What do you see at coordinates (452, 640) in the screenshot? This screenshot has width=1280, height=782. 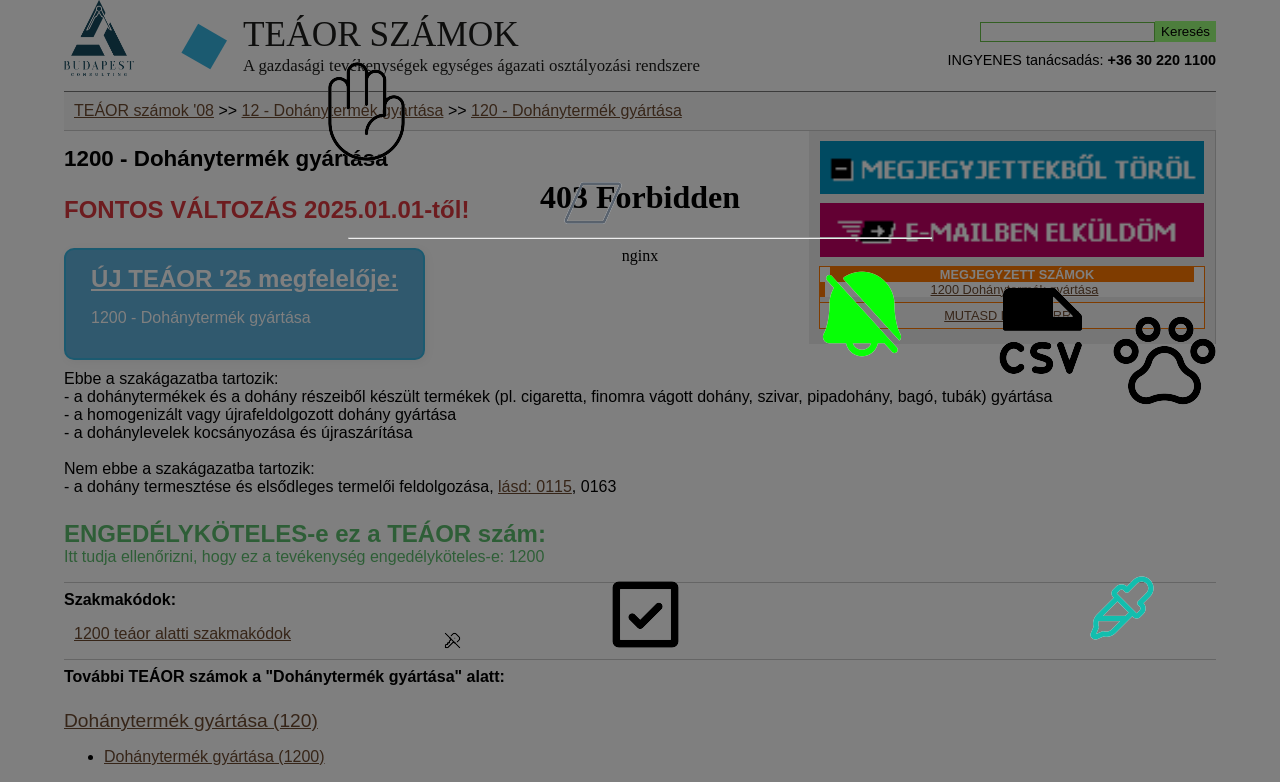 I see `access denied or authentication disabled` at bounding box center [452, 640].